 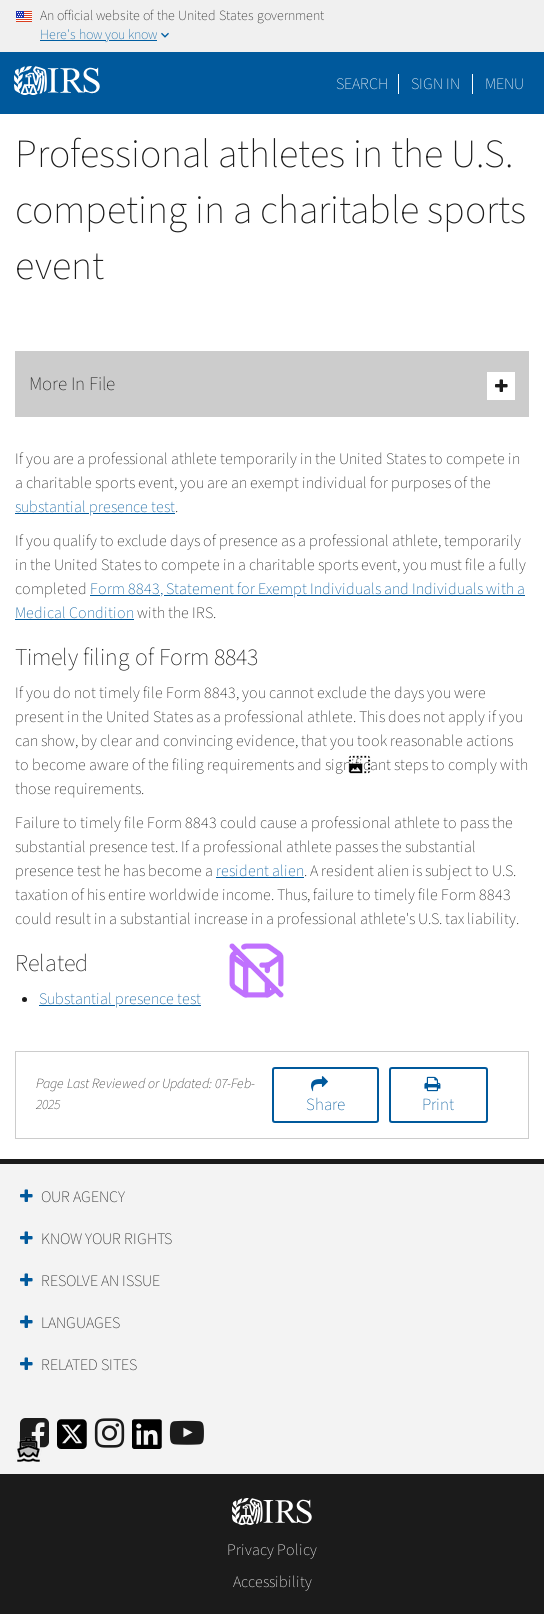 I want to click on resize image to large format, so click(x=359, y=764).